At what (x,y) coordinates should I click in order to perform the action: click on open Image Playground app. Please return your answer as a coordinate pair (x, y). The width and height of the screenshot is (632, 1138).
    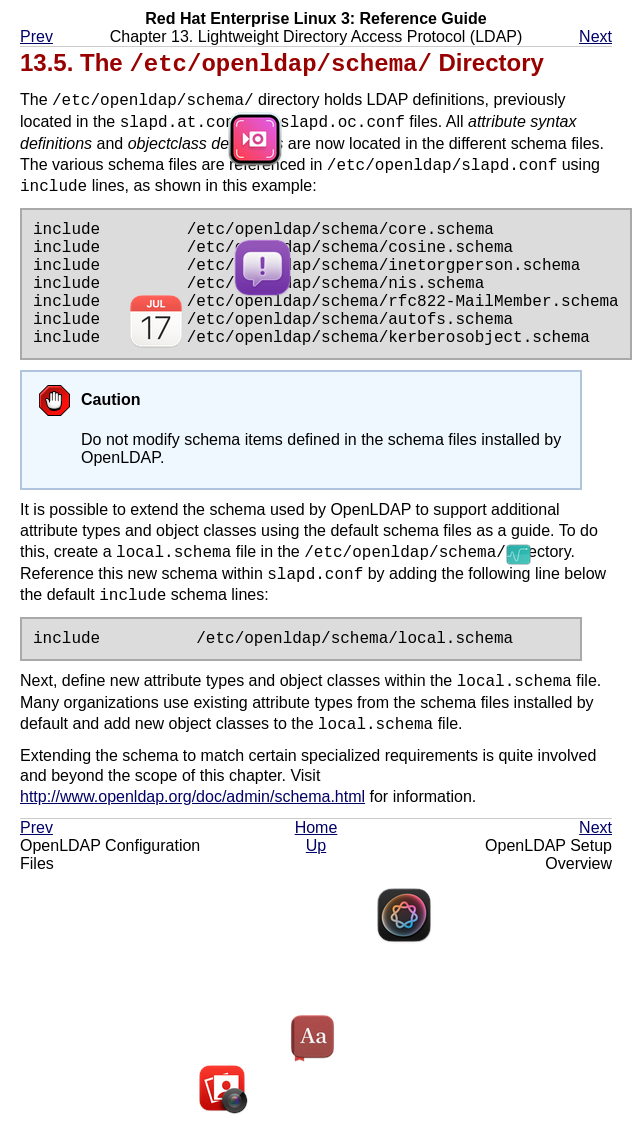
    Looking at the image, I should click on (404, 915).